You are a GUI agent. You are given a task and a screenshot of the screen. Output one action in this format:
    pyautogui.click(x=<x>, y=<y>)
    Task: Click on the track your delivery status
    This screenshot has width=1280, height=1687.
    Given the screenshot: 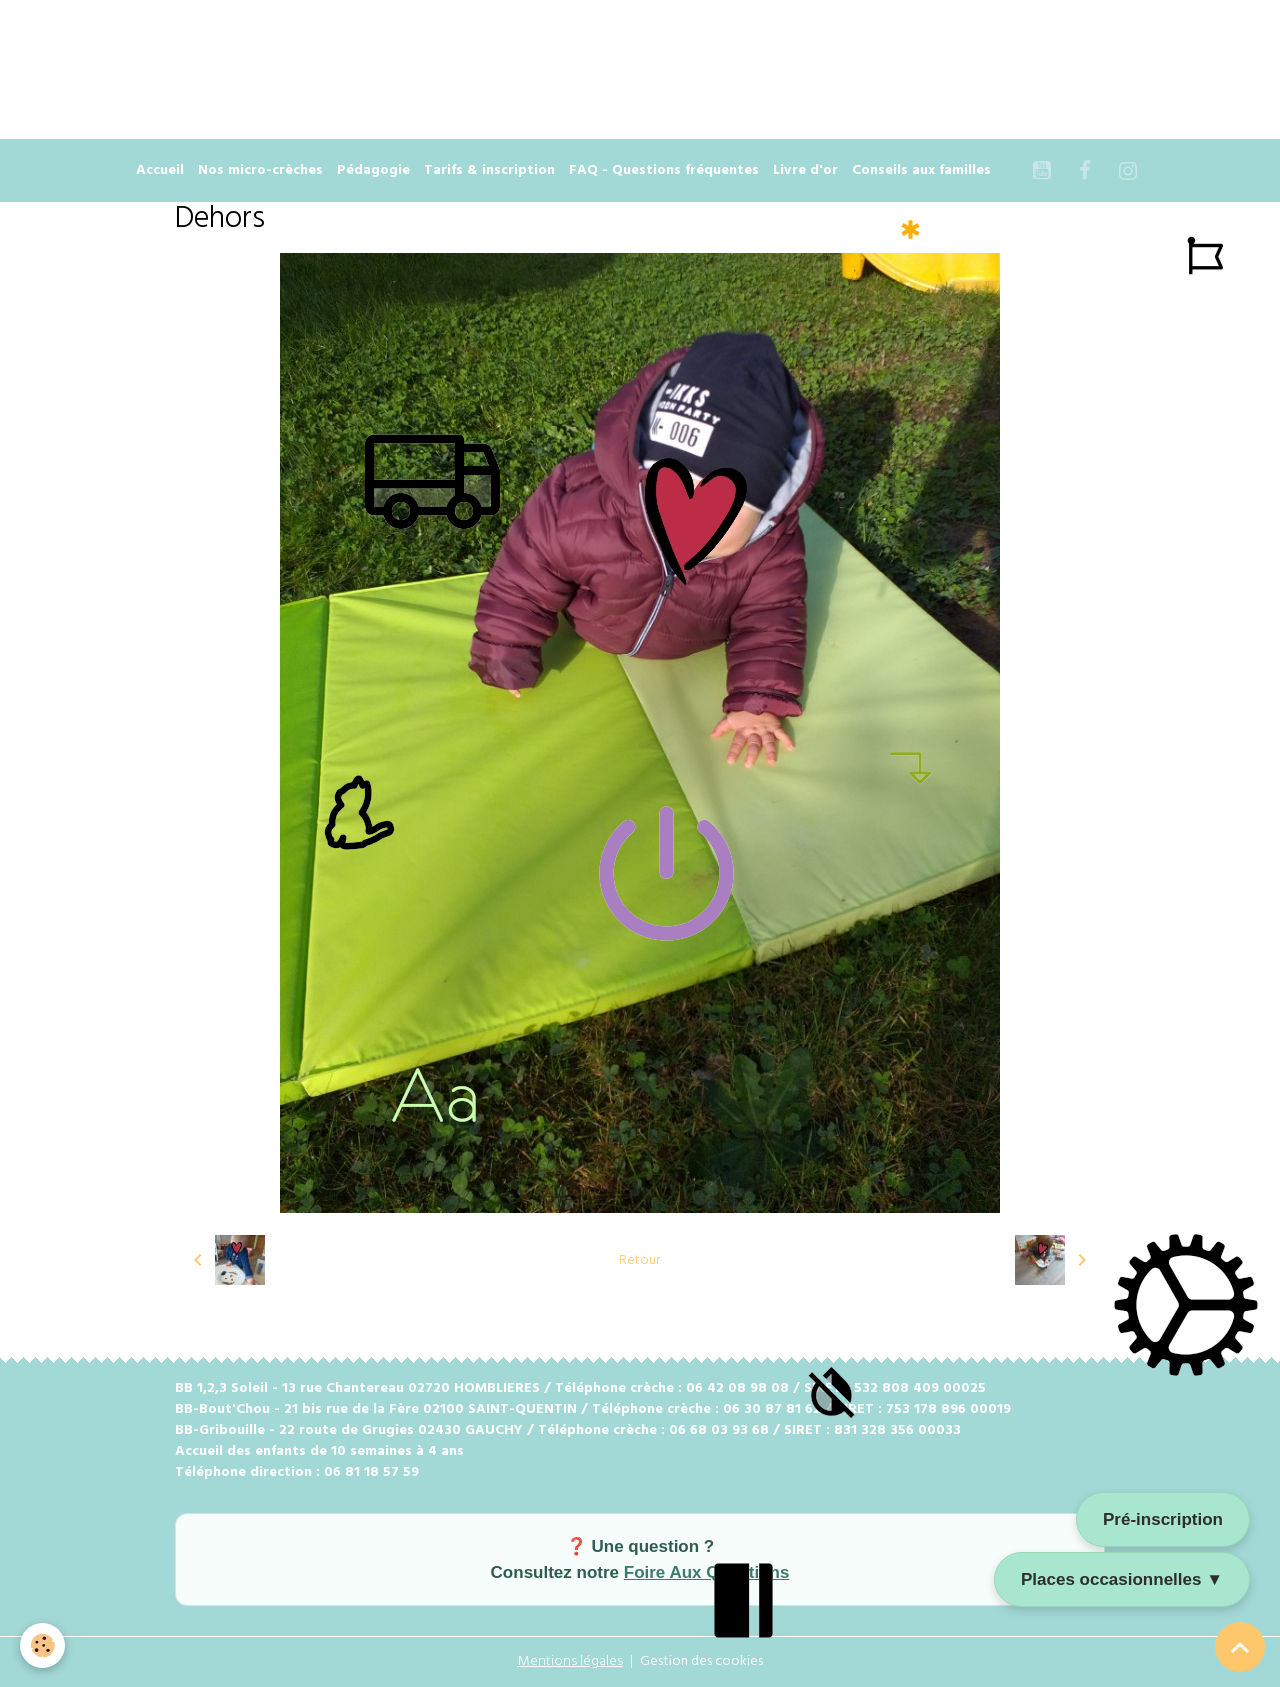 What is the action you would take?
    pyautogui.click(x=428, y=475)
    